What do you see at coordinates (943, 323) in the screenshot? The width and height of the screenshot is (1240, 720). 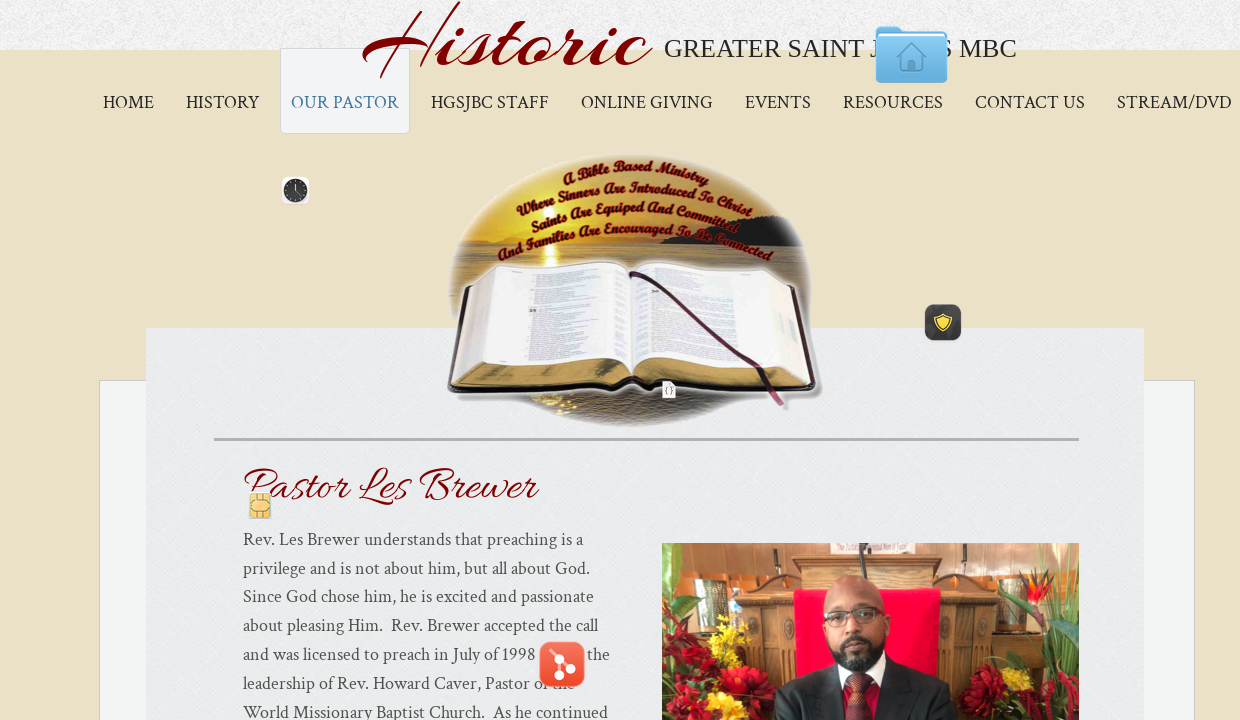 I see `open vpn settings and preferences` at bounding box center [943, 323].